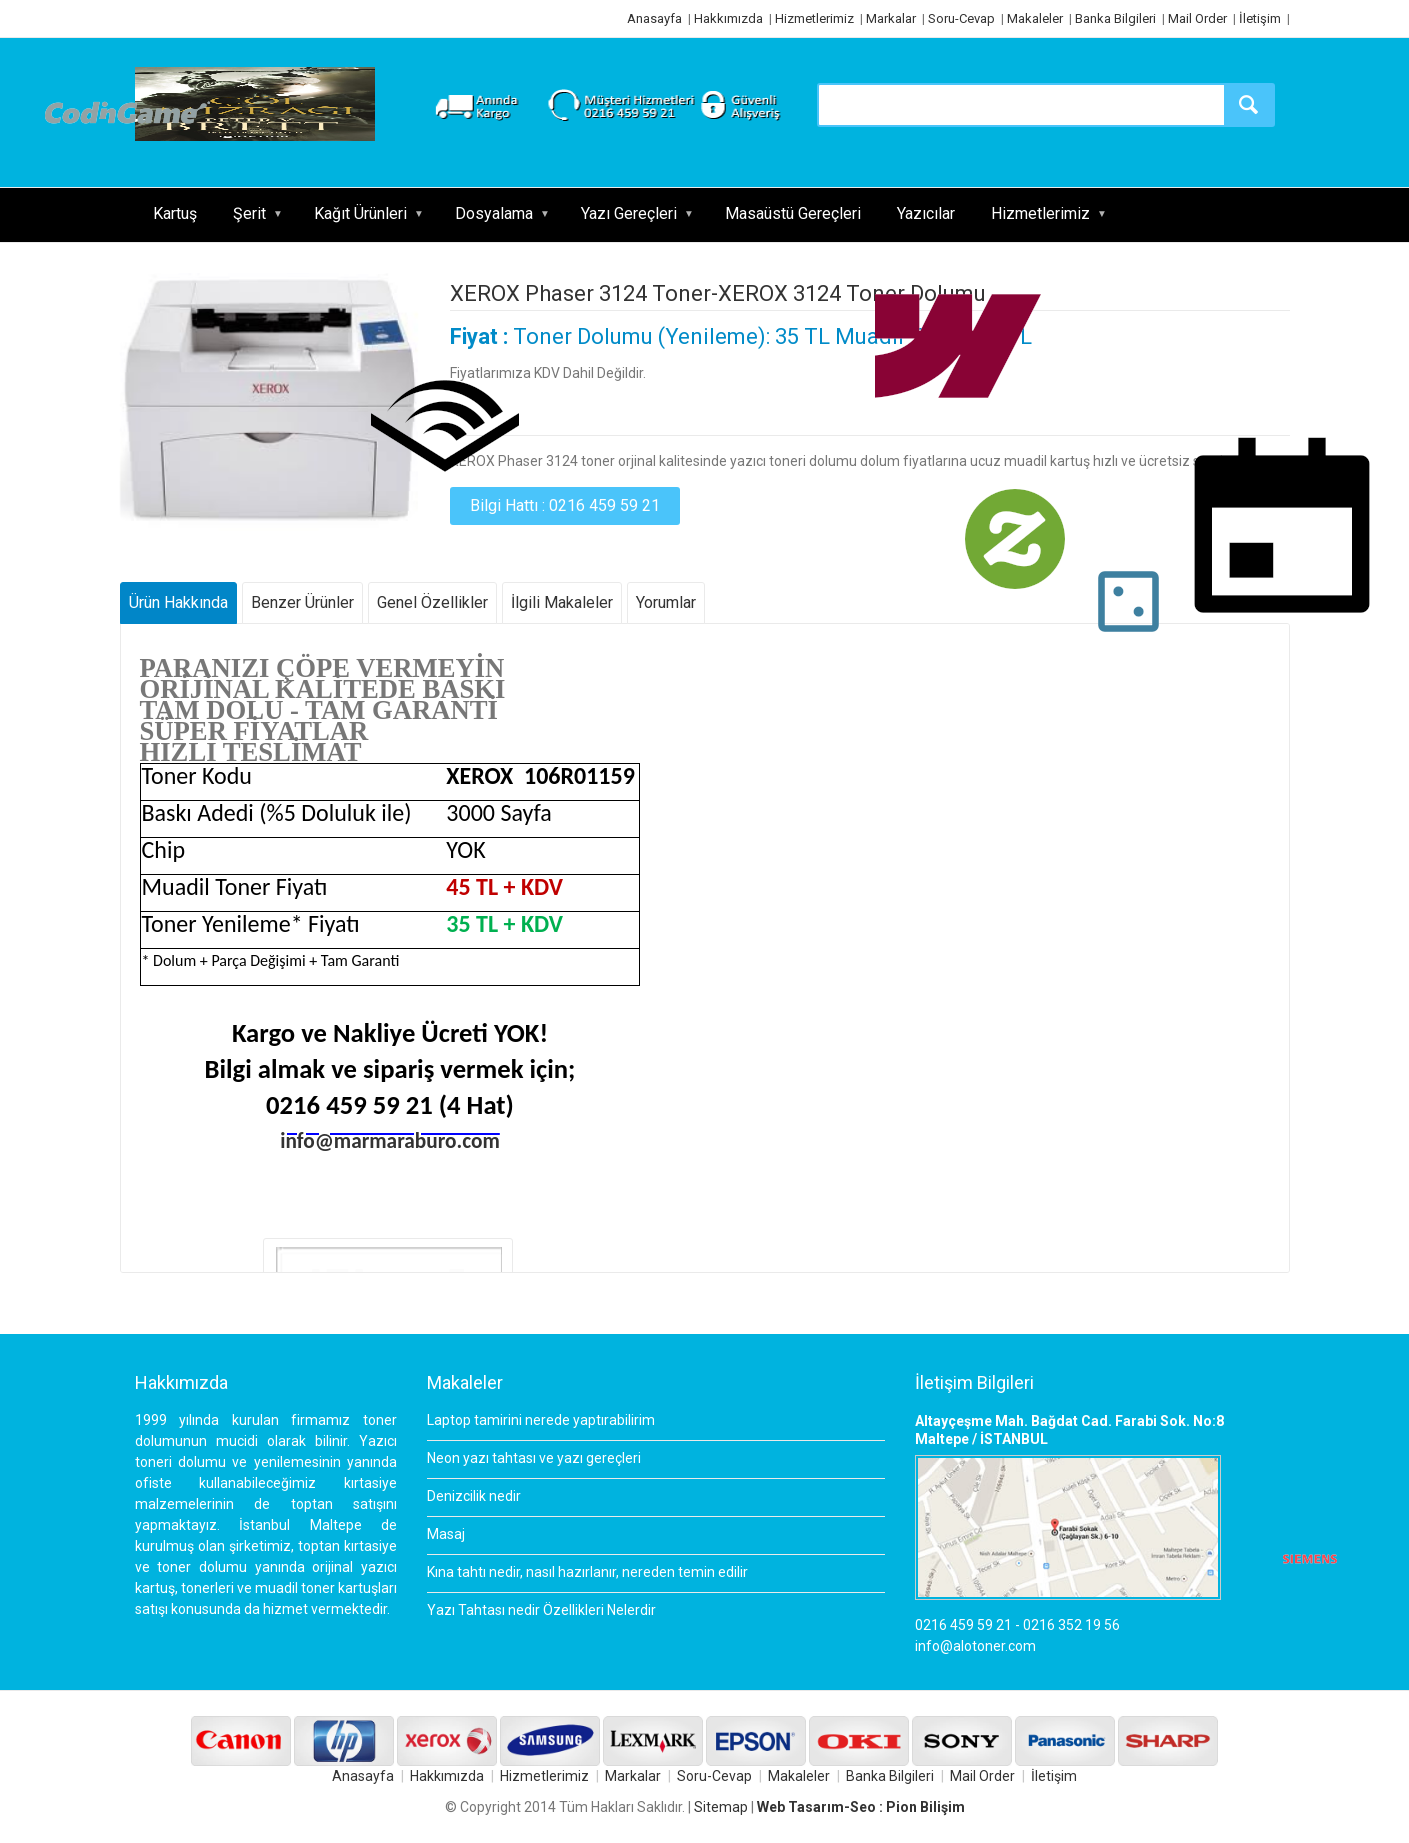 Image resolution: width=1409 pixels, height=1843 pixels. Describe the element at coordinates (1128, 601) in the screenshot. I see `roll the dice or randomize` at that location.